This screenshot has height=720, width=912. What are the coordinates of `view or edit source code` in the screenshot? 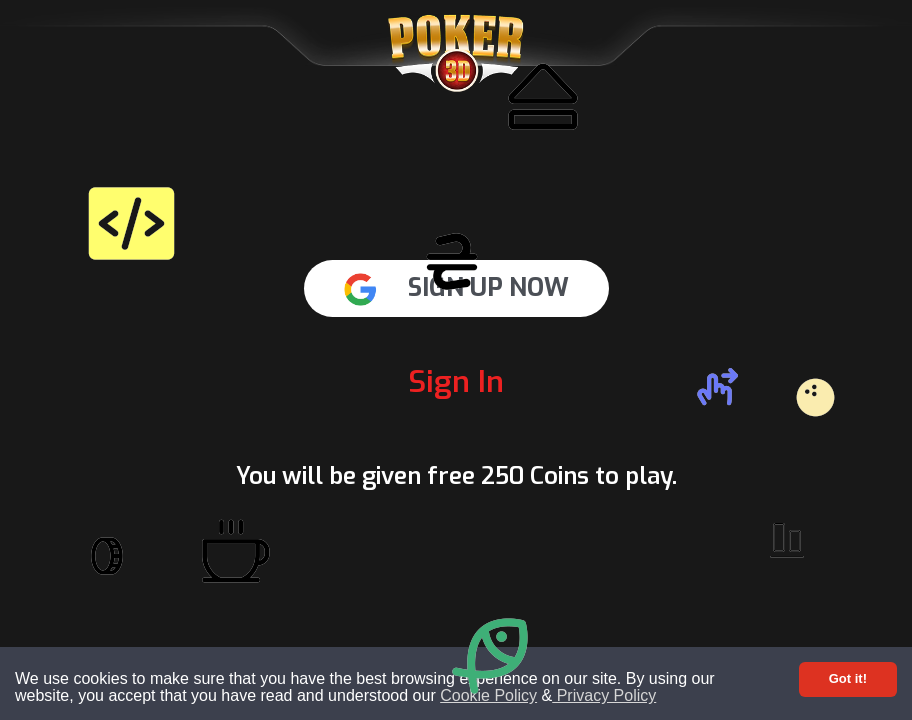 It's located at (131, 223).